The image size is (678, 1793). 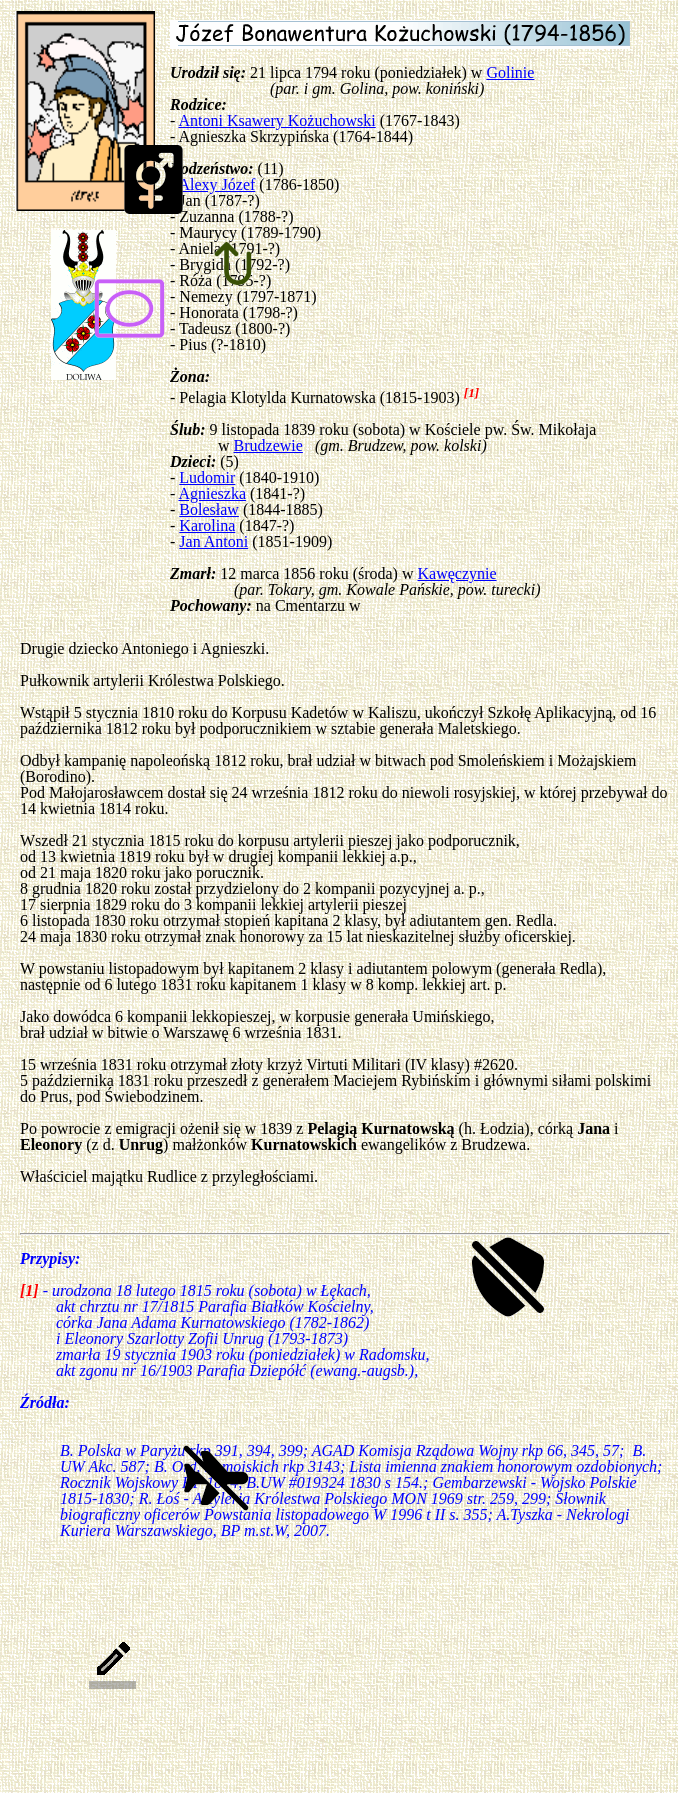 What do you see at coordinates (129, 308) in the screenshot?
I see `apply vignette effect to photo` at bounding box center [129, 308].